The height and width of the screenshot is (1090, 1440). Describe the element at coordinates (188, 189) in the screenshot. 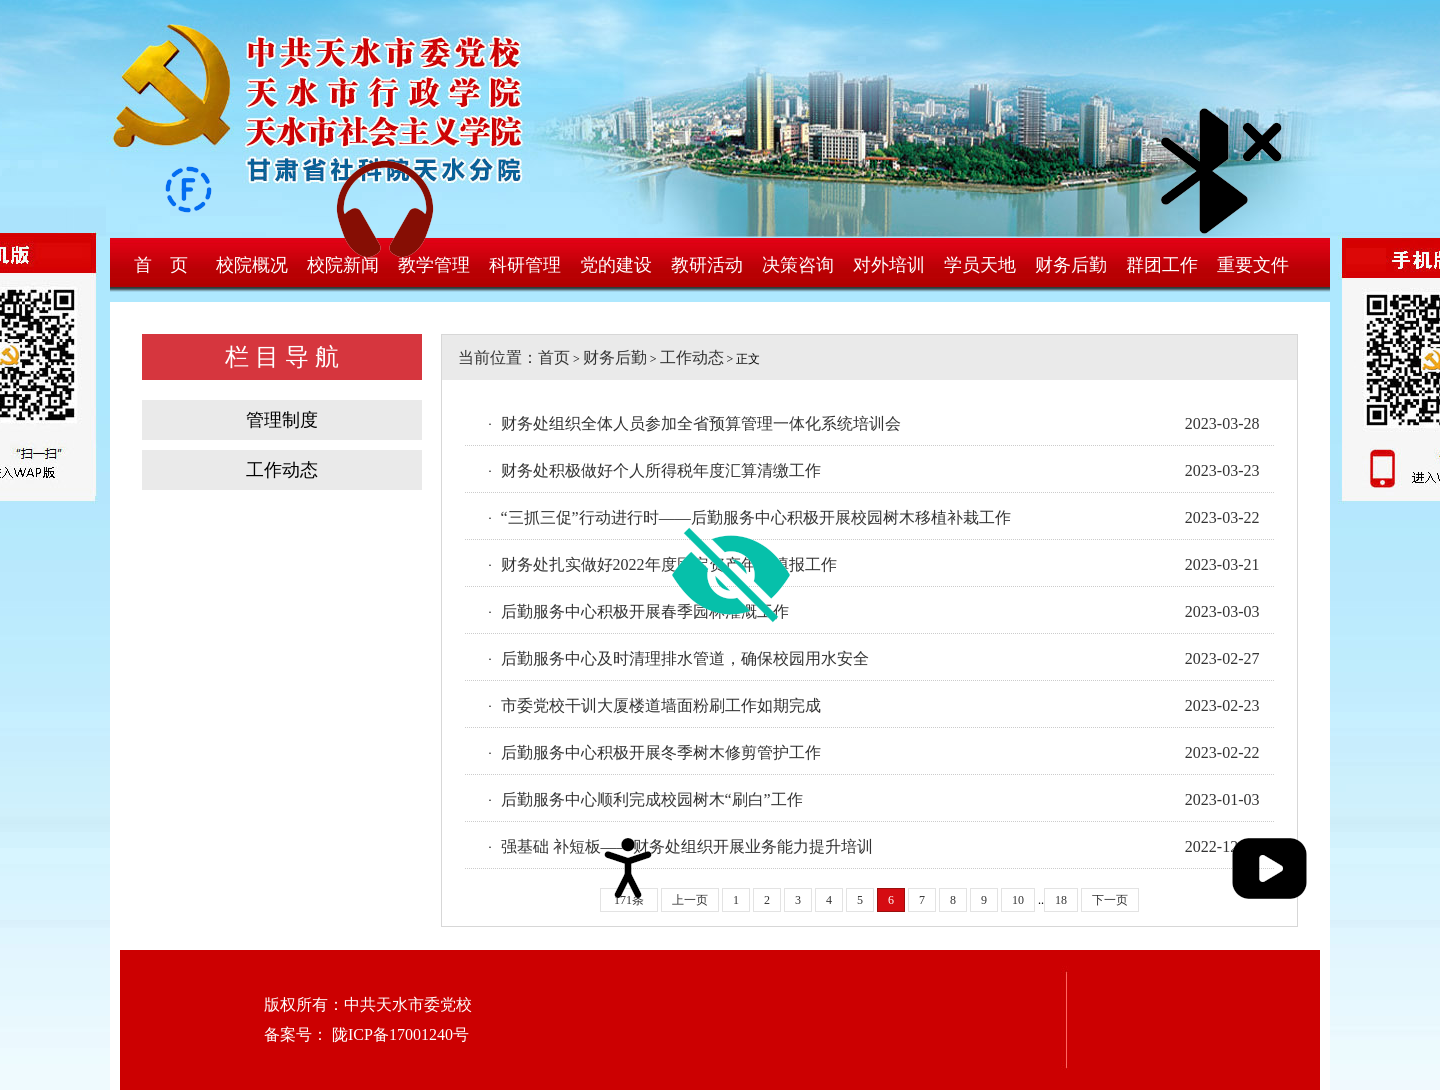

I see `indicates a draft or pending status` at that location.